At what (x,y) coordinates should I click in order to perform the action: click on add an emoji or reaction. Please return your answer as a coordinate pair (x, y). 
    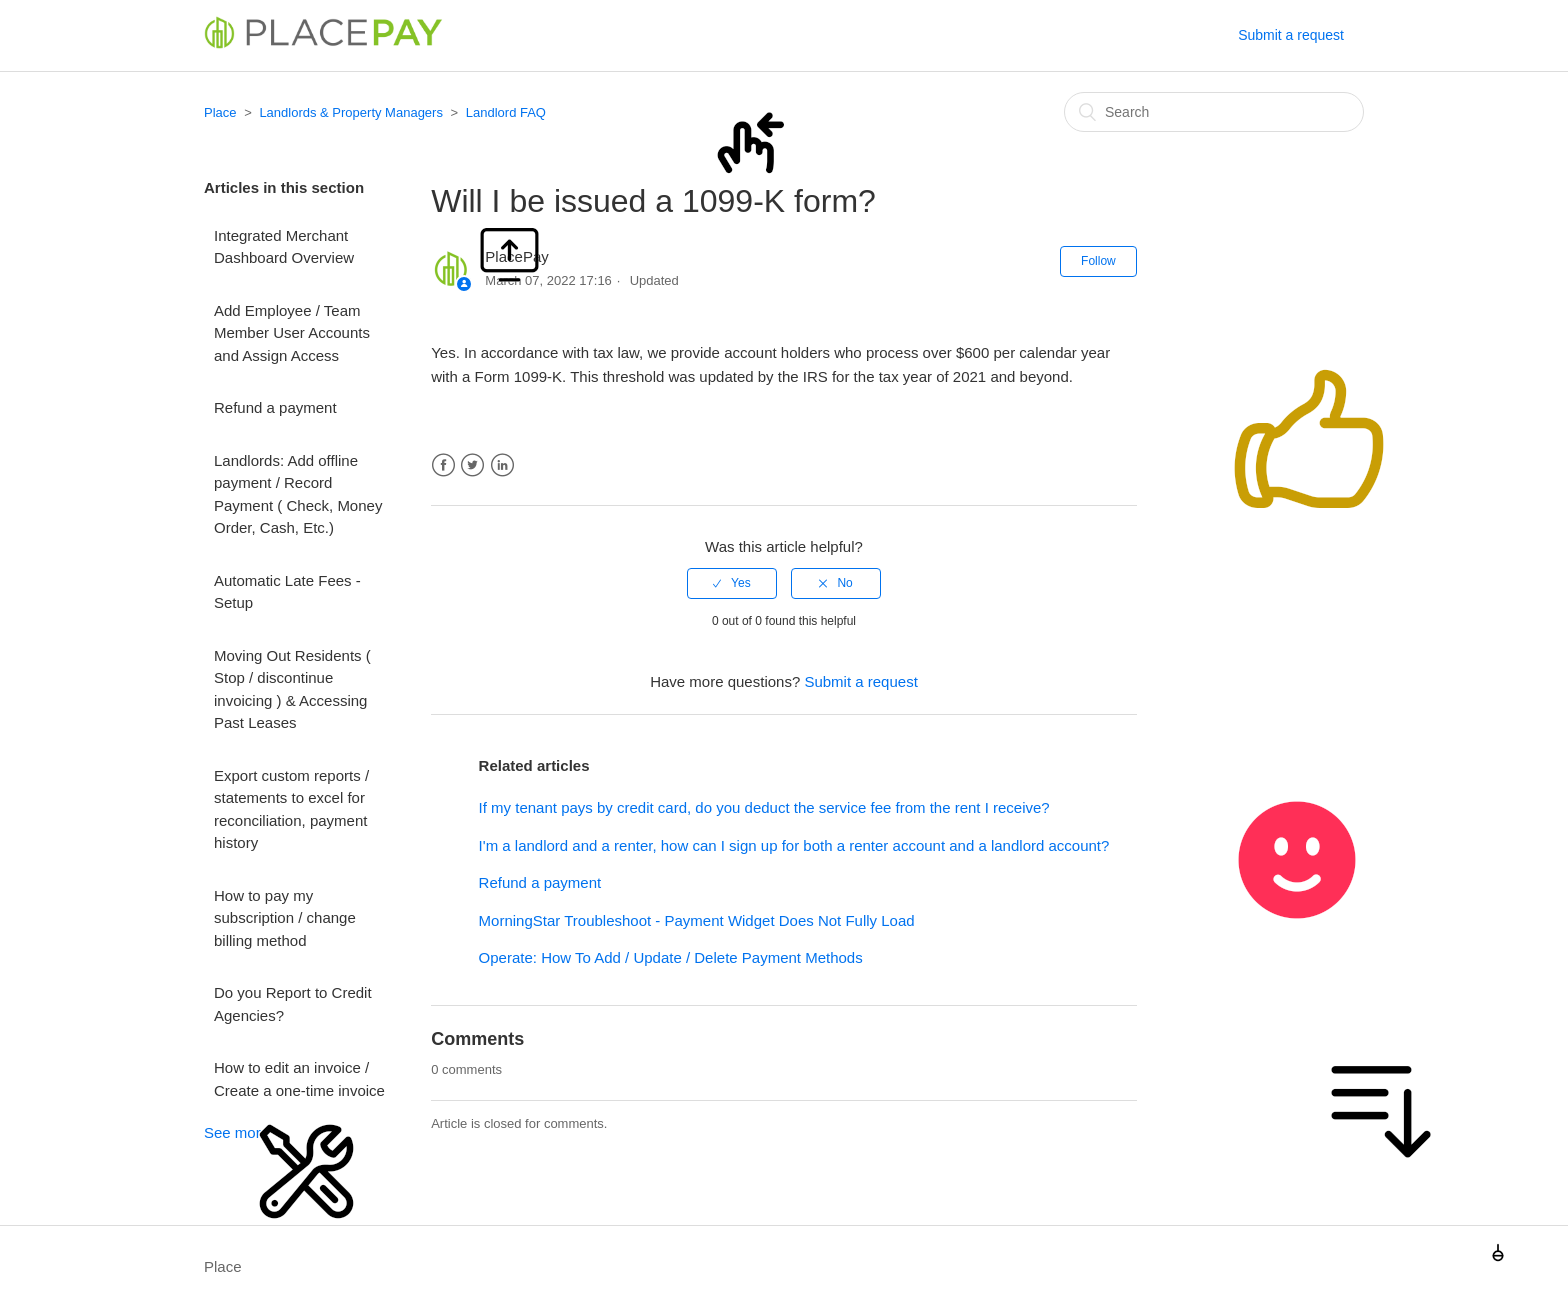
    Looking at the image, I should click on (1297, 860).